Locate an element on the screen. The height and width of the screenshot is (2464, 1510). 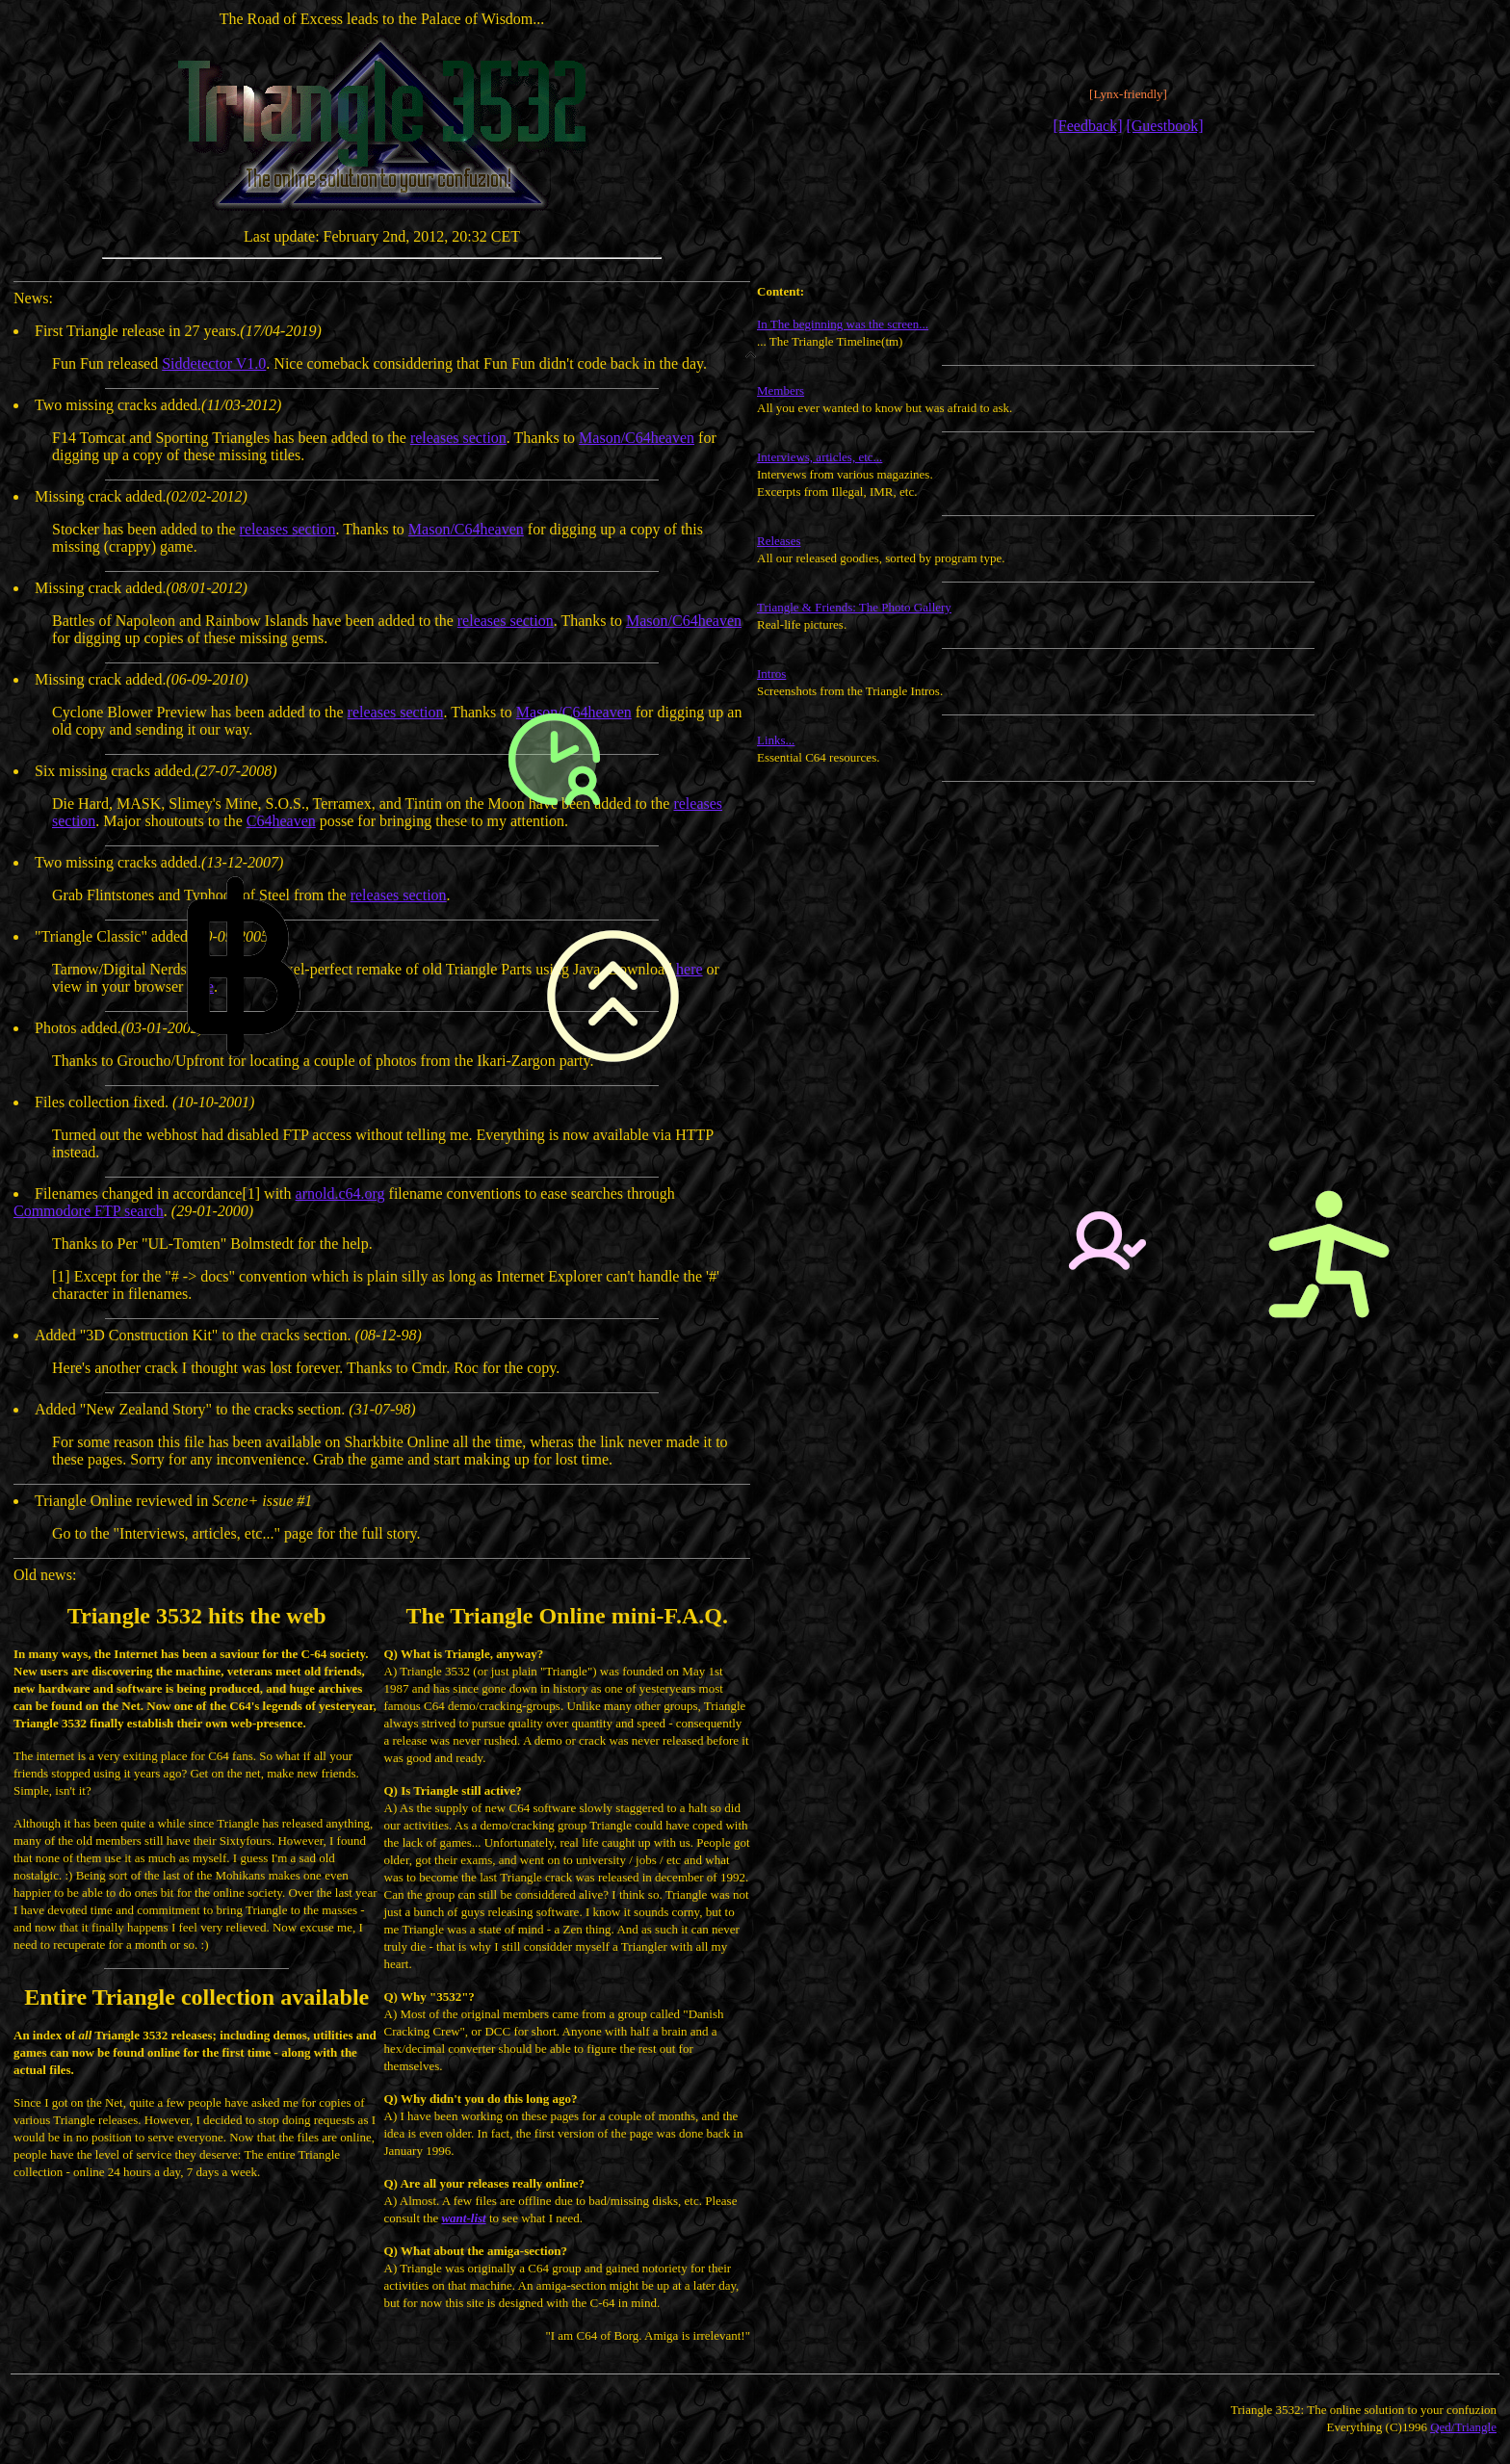
access yoga or stretching exercises is located at coordinates (1329, 1258).